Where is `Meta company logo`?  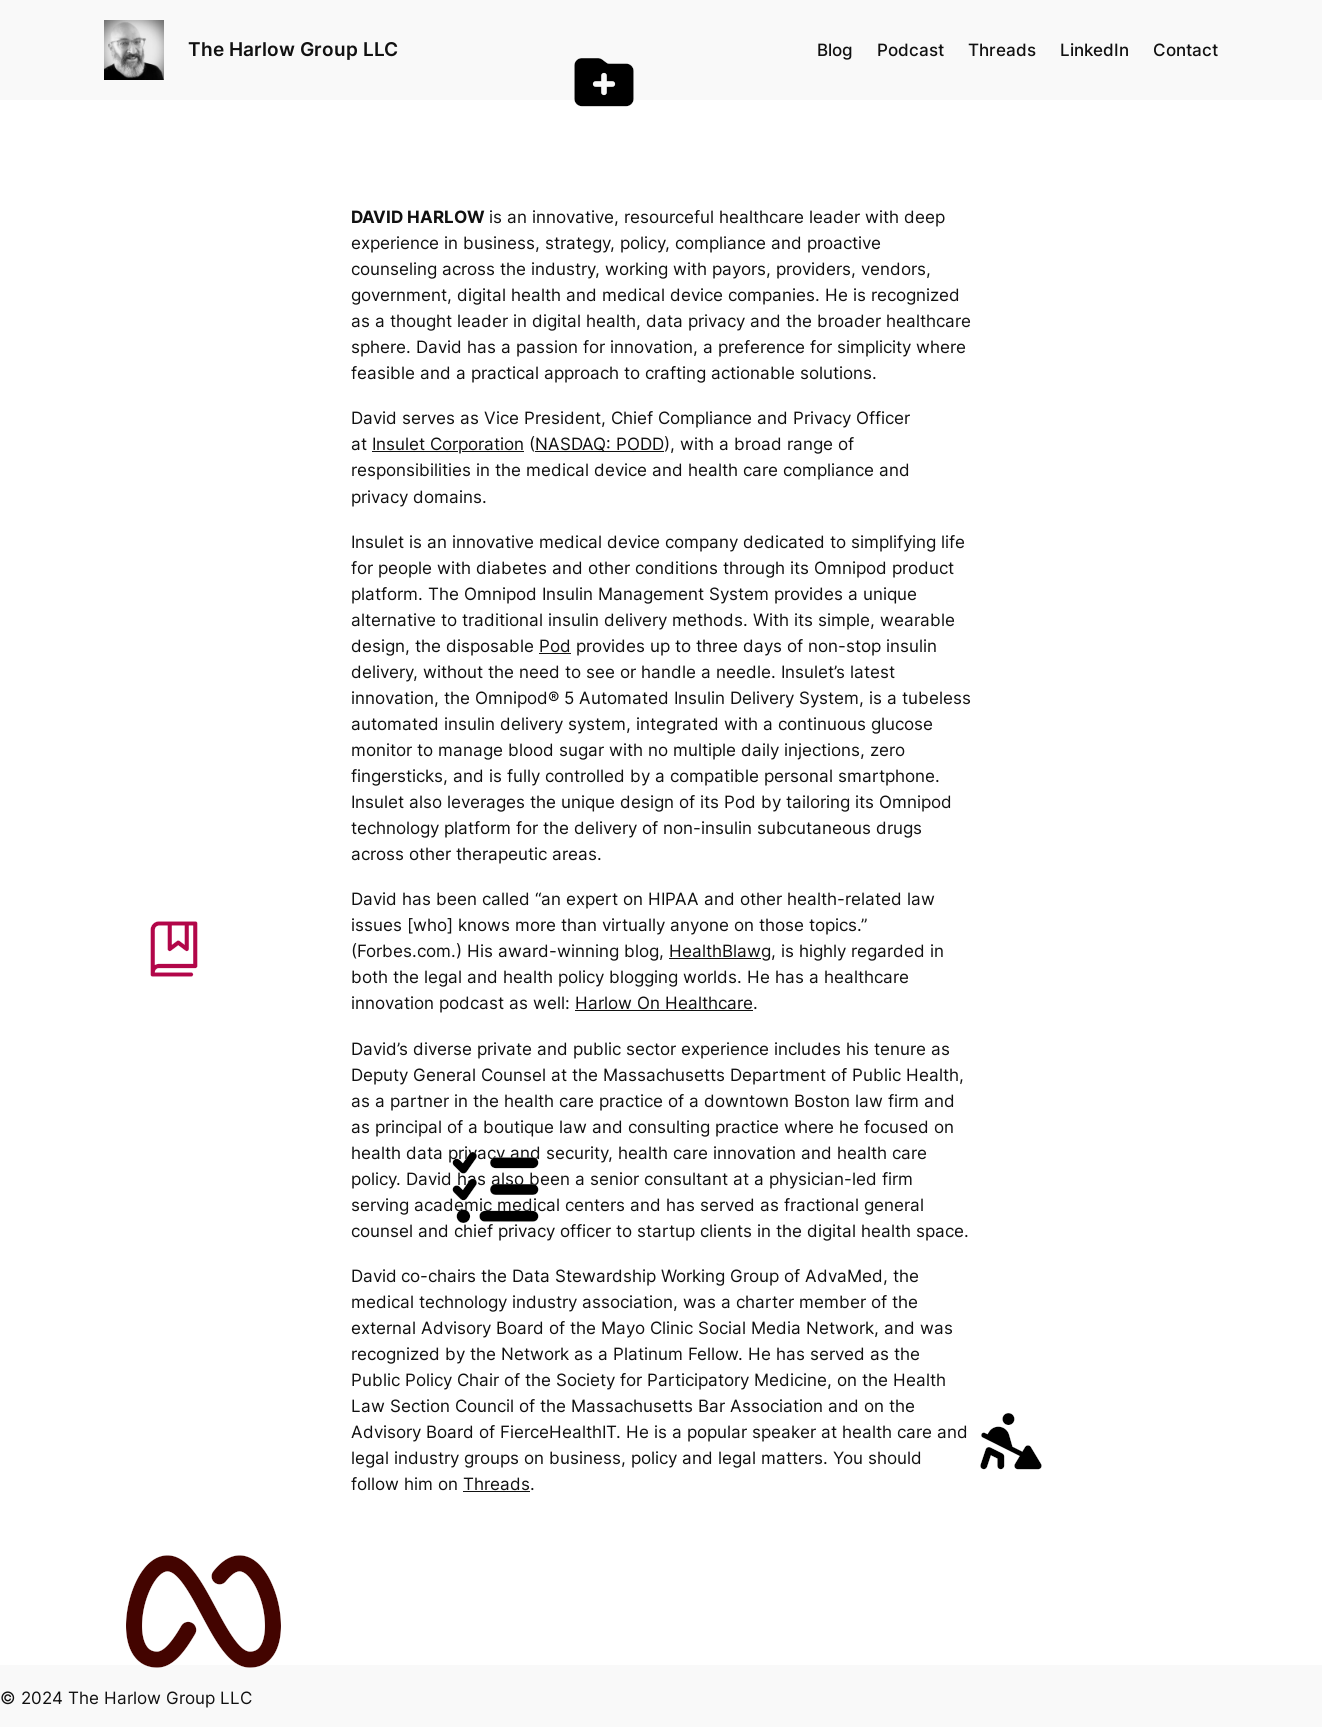 Meta company logo is located at coordinates (203, 1611).